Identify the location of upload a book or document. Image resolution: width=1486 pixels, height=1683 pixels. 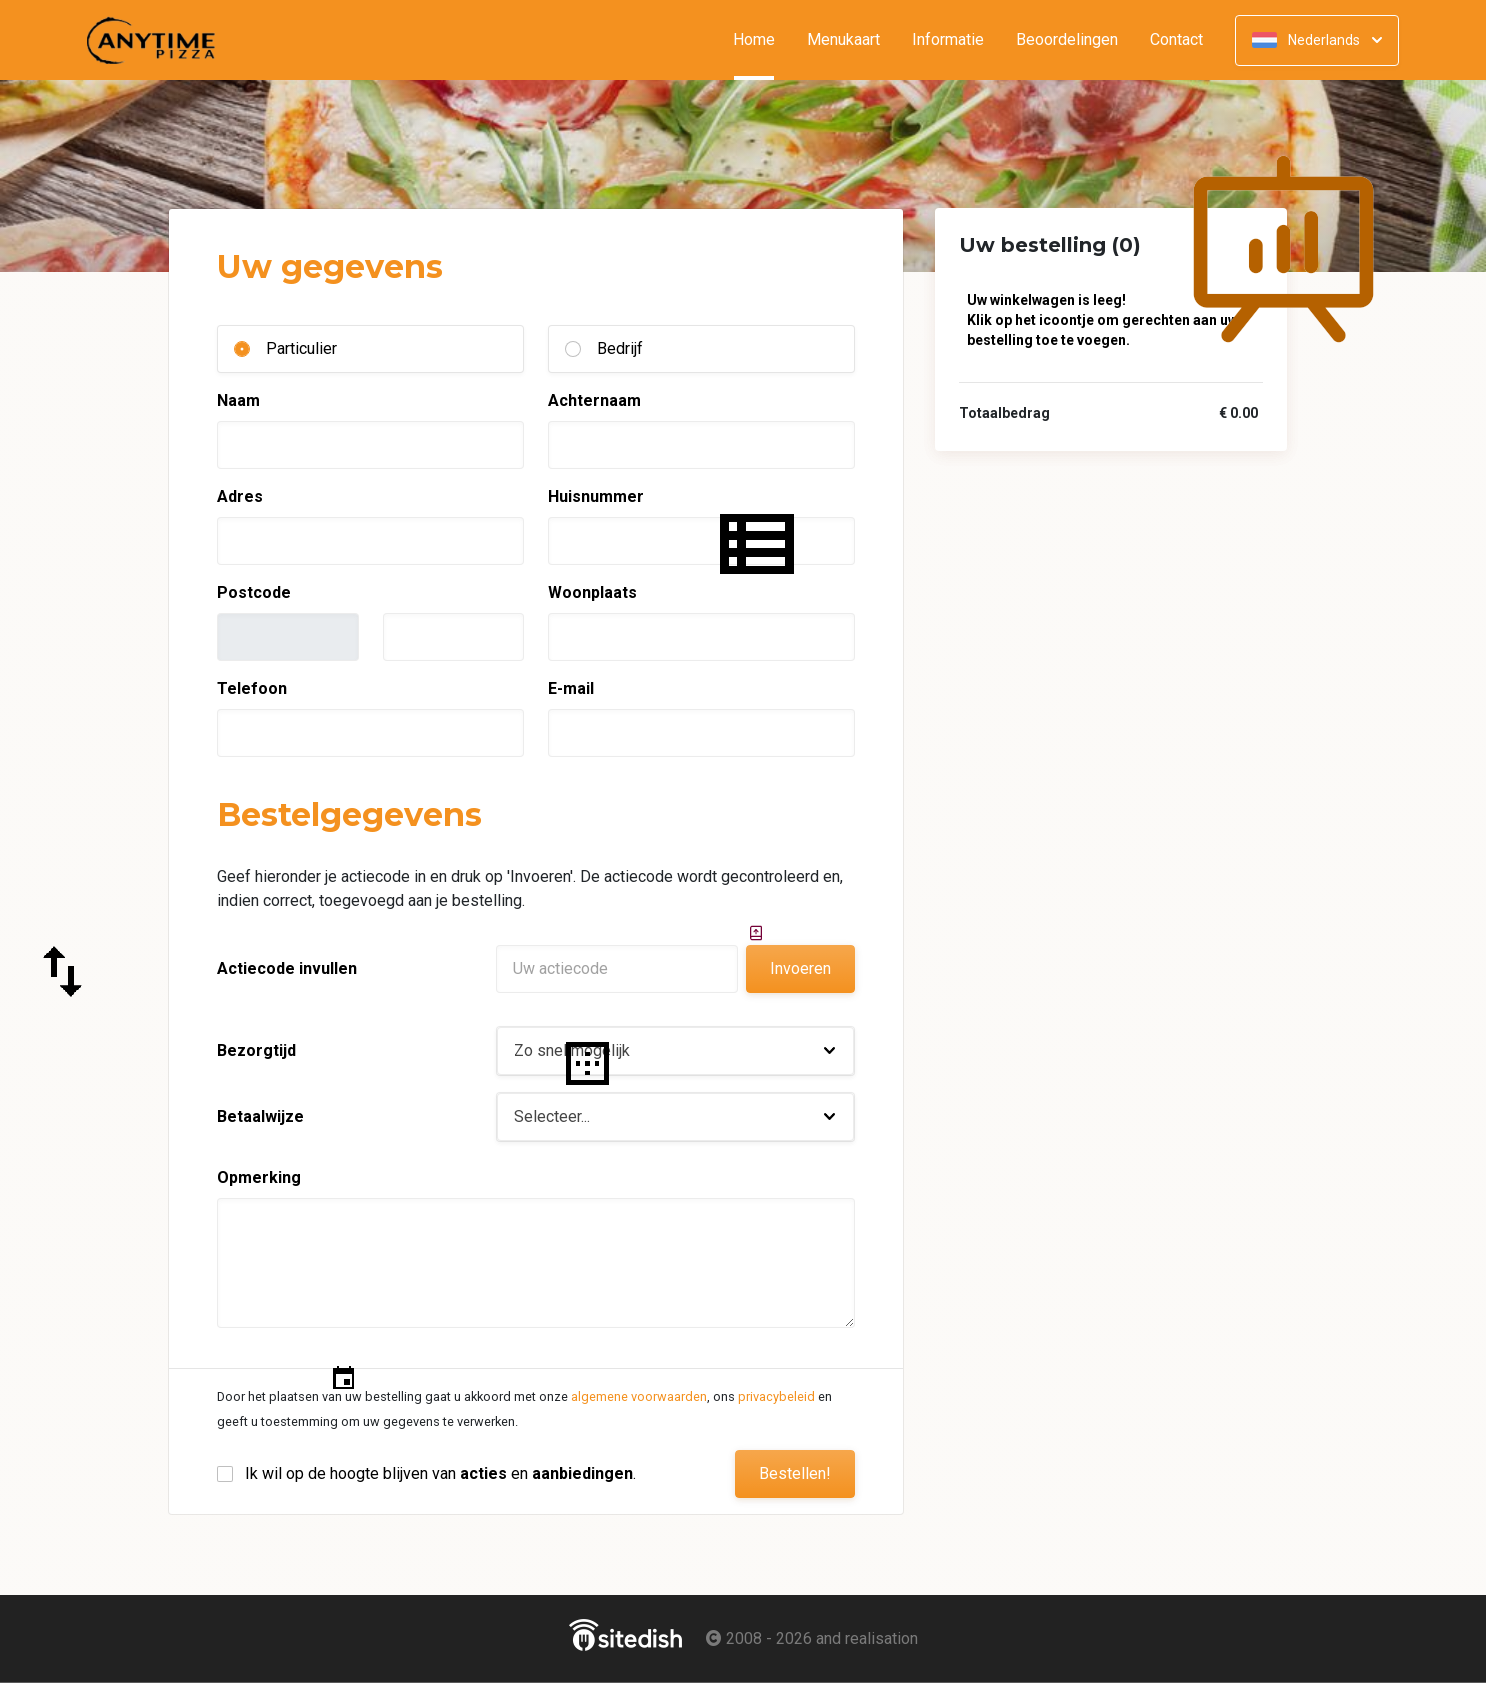
(756, 933).